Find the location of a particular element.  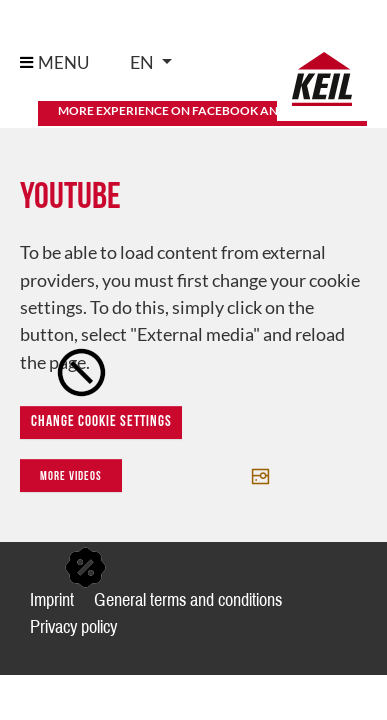

view available discounts or promotions is located at coordinates (85, 567).